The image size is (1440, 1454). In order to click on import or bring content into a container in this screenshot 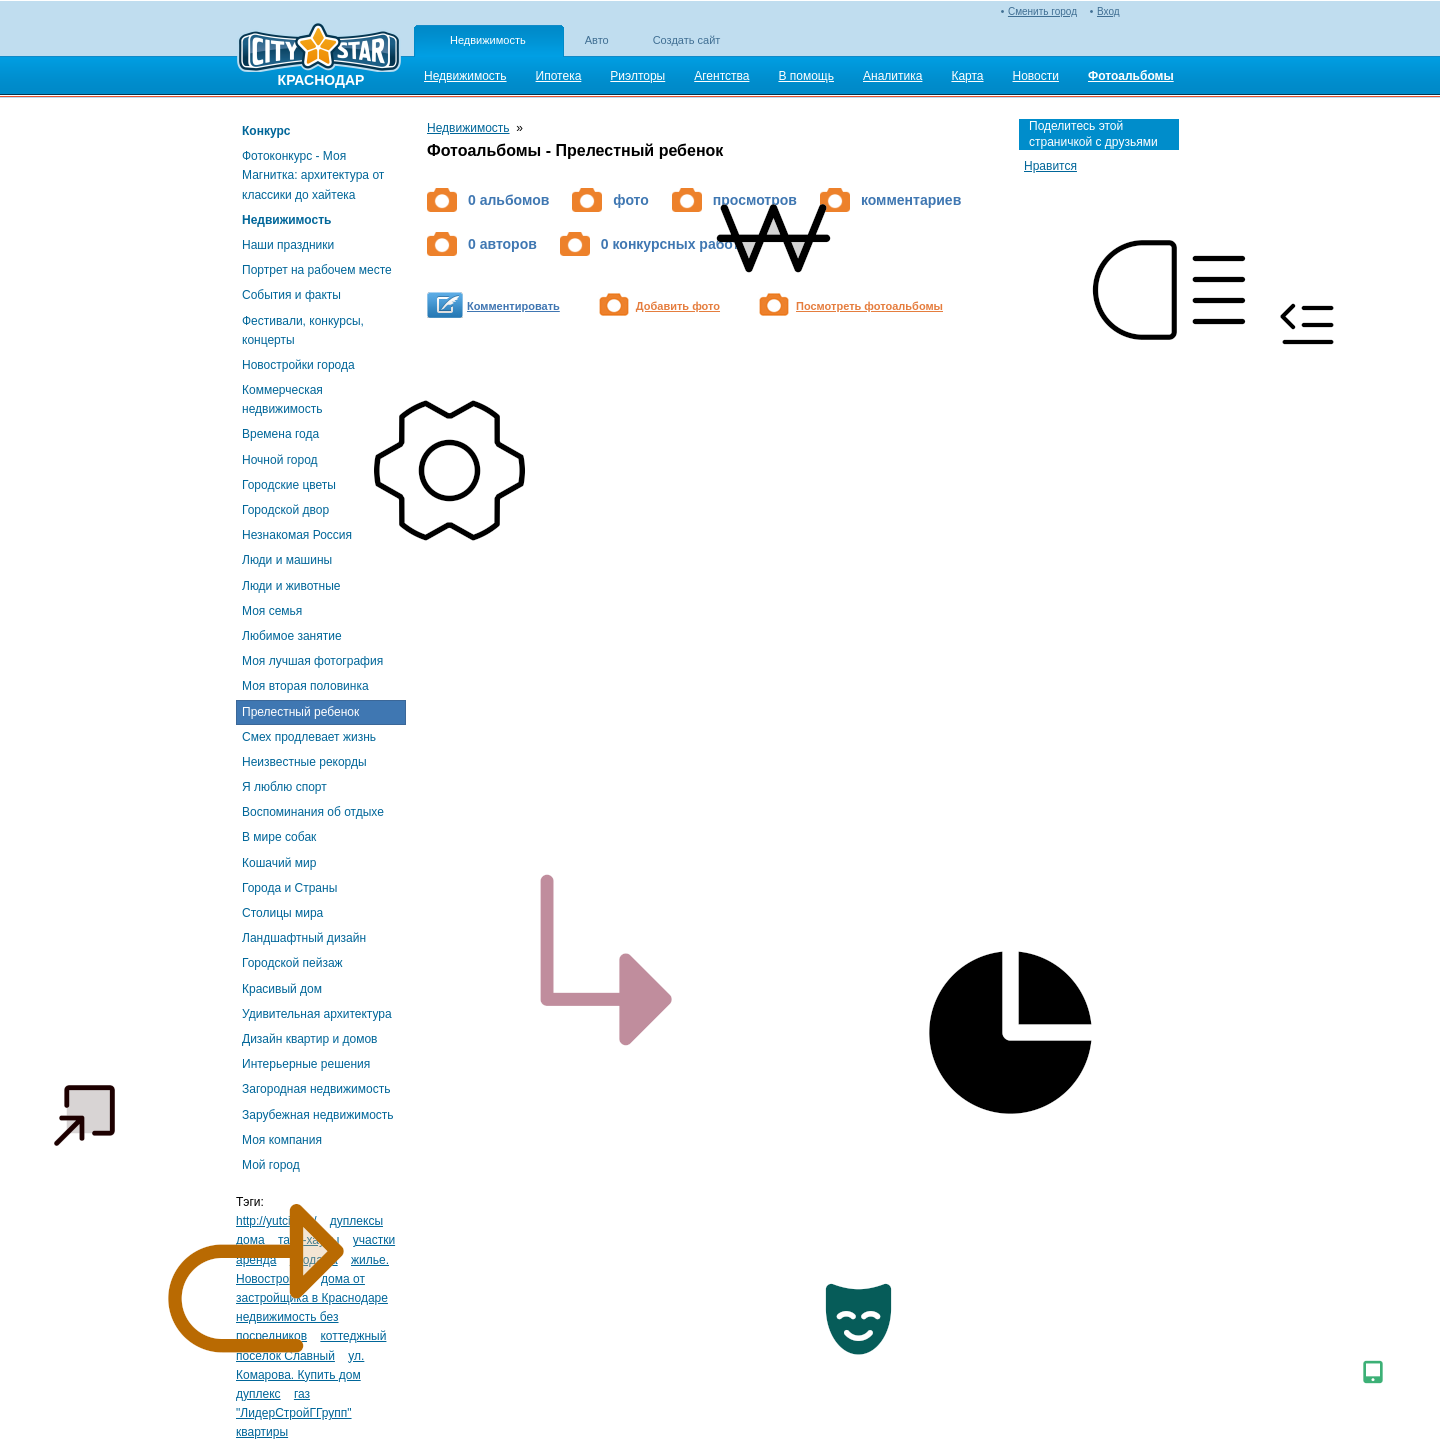, I will do `click(84, 1115)`.